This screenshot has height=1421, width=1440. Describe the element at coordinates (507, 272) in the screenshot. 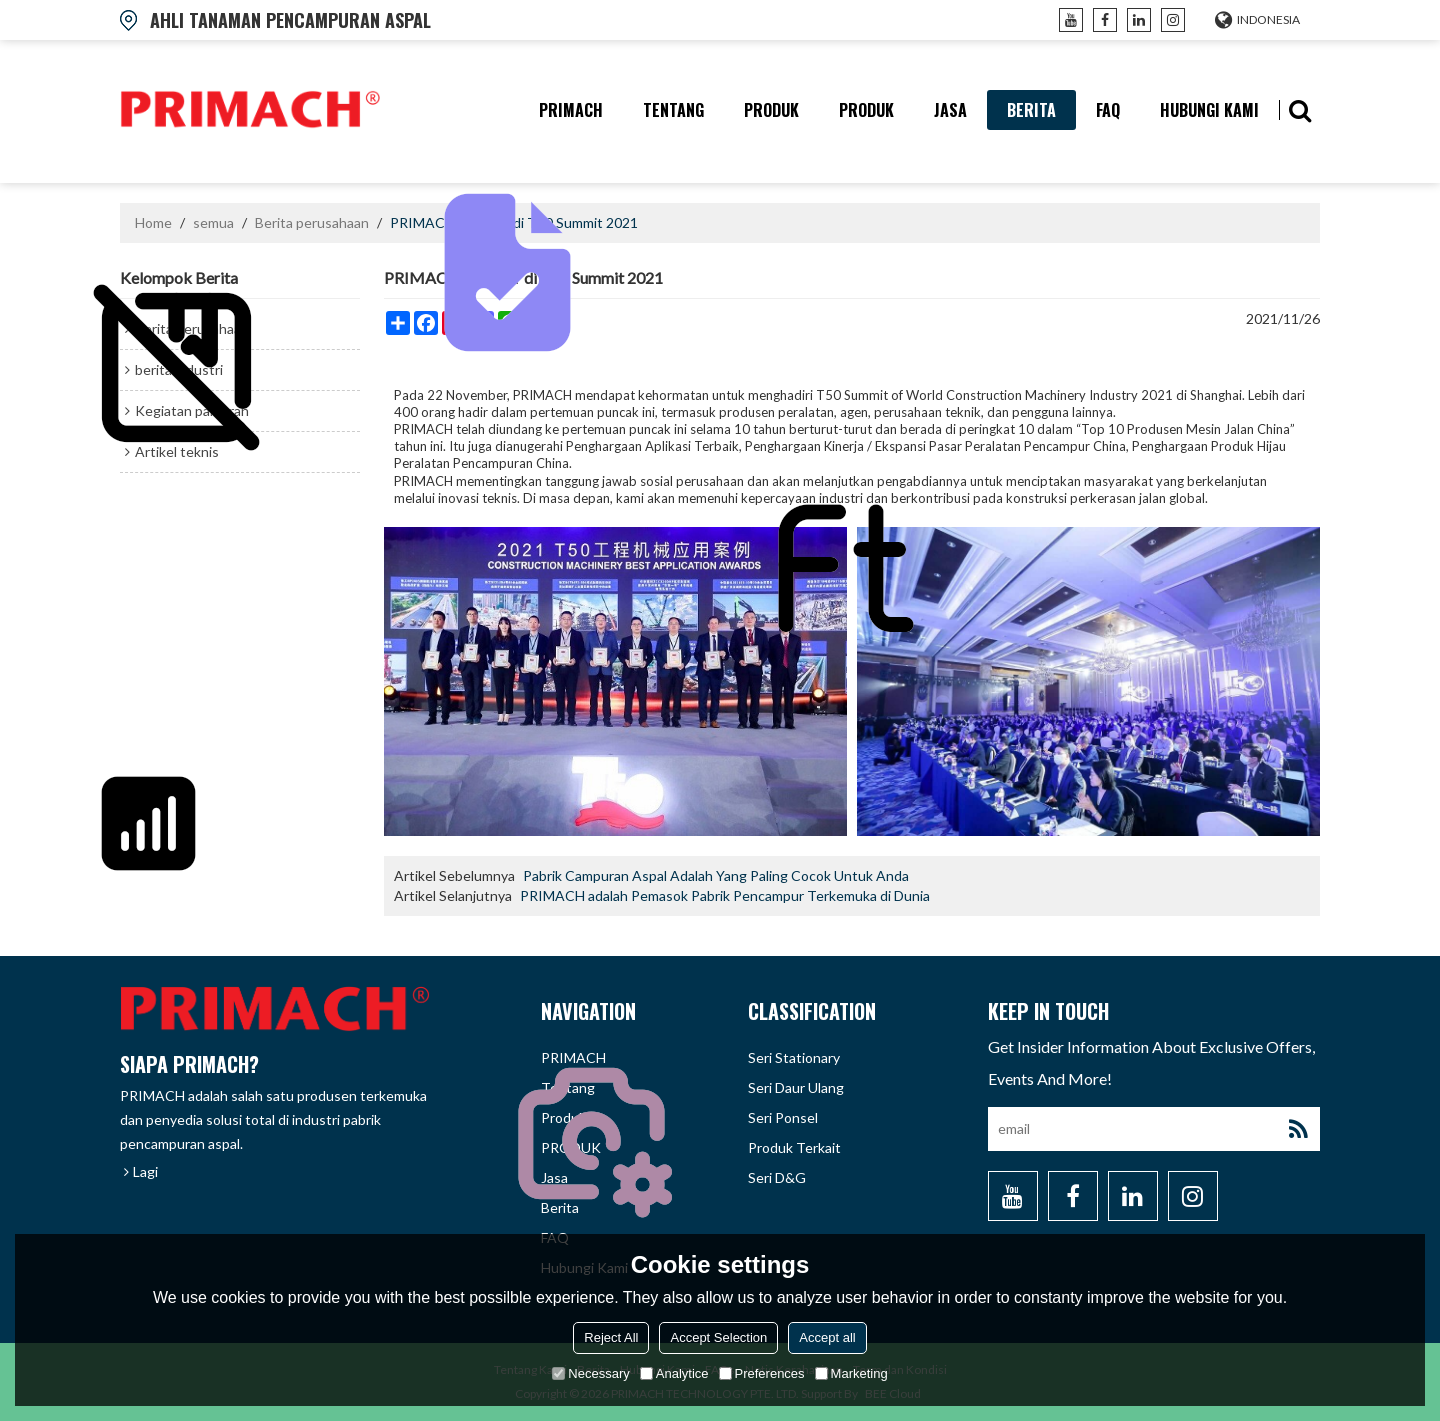

I see `file successfully uploaded or saved` at that location.